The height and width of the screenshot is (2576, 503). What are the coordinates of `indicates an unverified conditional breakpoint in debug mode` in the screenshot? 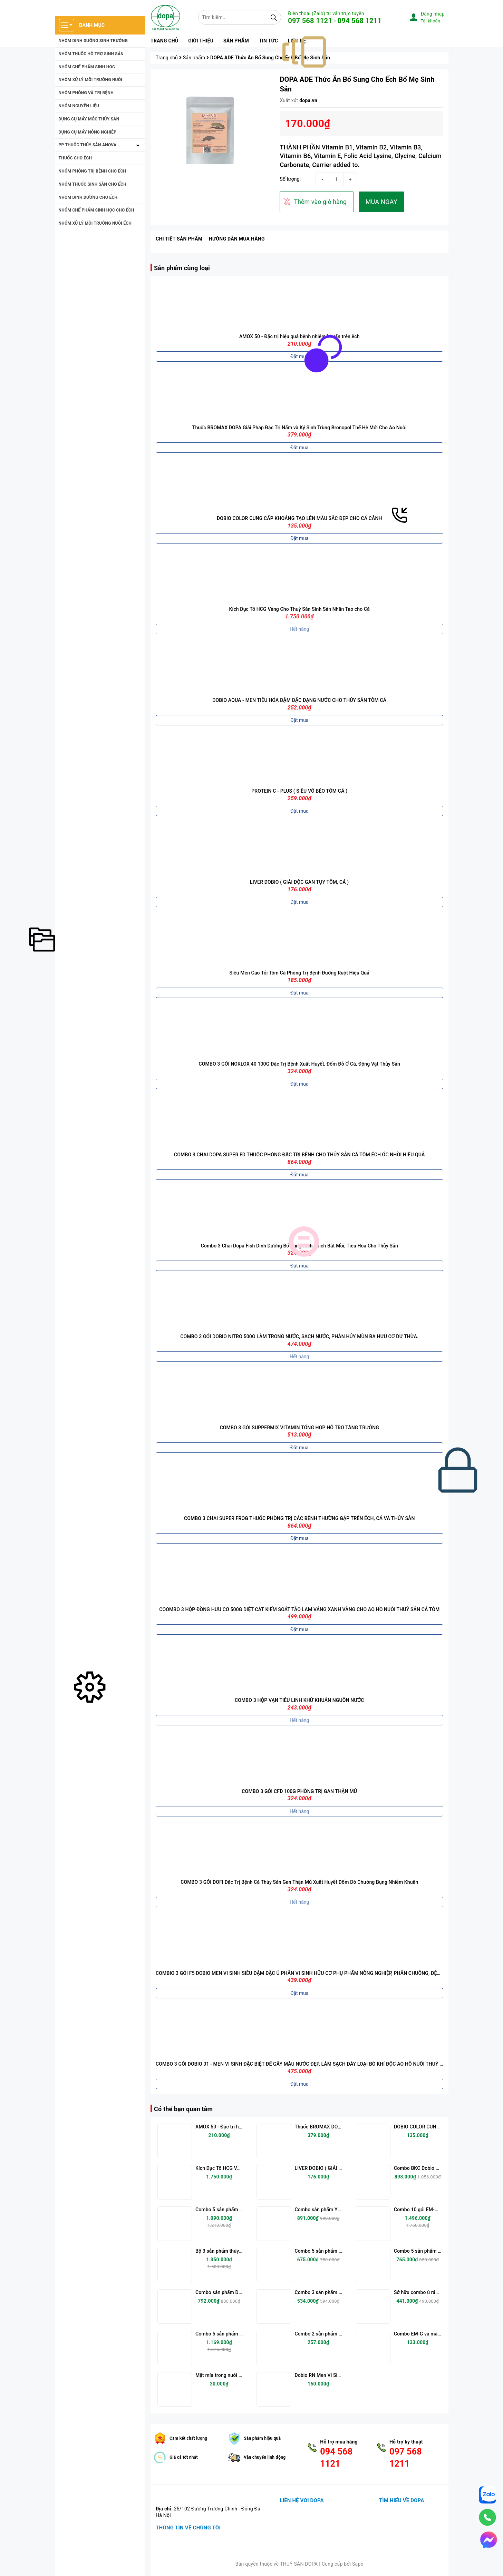 It's located at (304, 1242).